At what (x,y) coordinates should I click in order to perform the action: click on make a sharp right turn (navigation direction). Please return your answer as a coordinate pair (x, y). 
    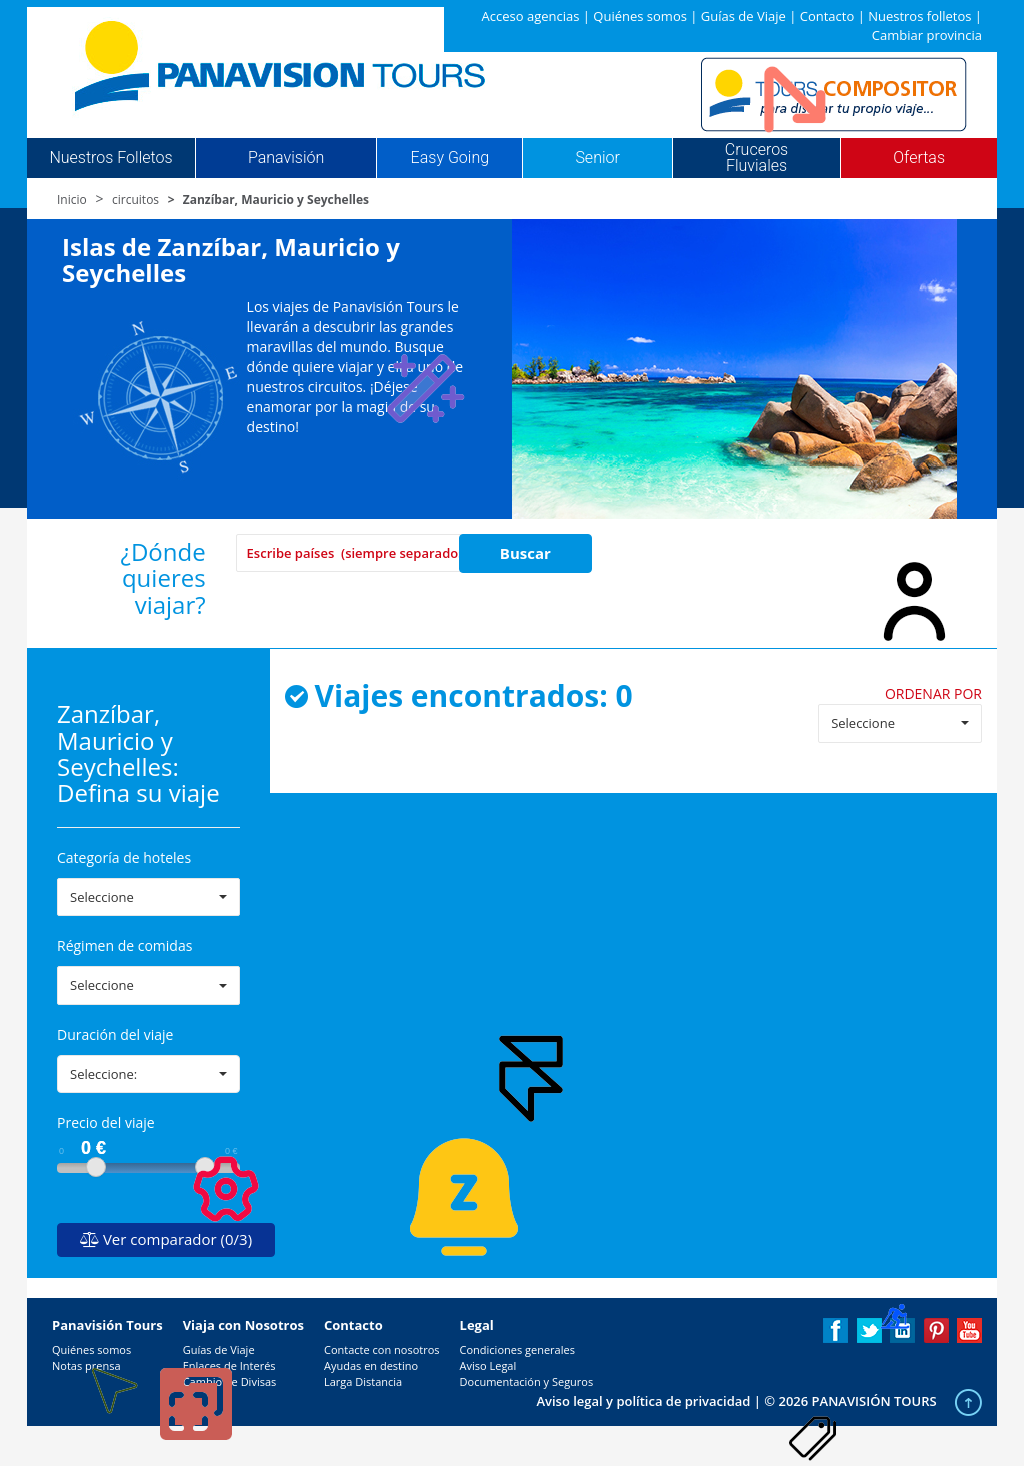
    Looking at the image, I should click on (792, 99).